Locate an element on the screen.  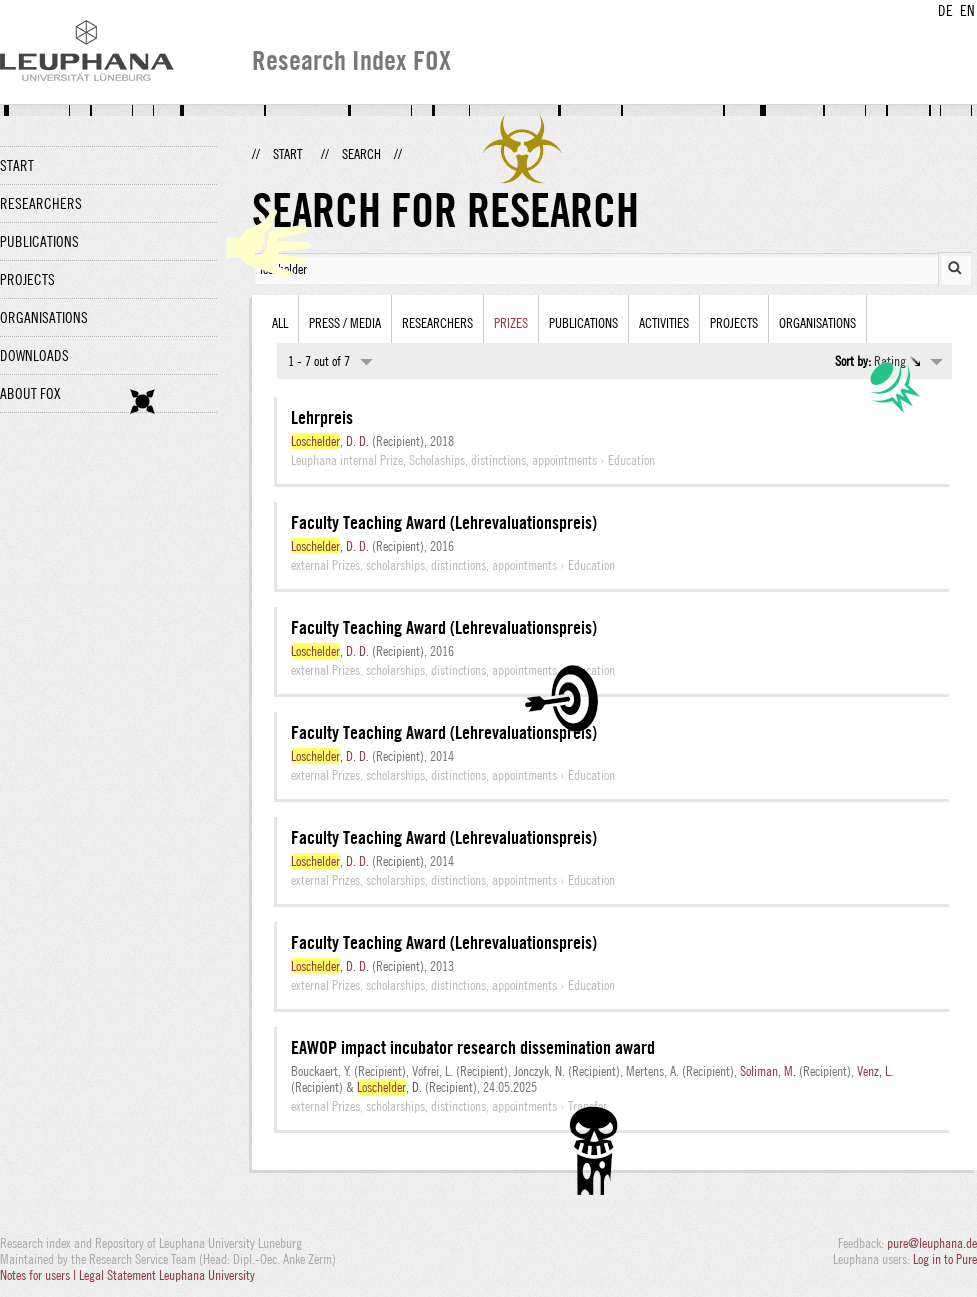
set or view your goals is located at coordinates (561, 698).